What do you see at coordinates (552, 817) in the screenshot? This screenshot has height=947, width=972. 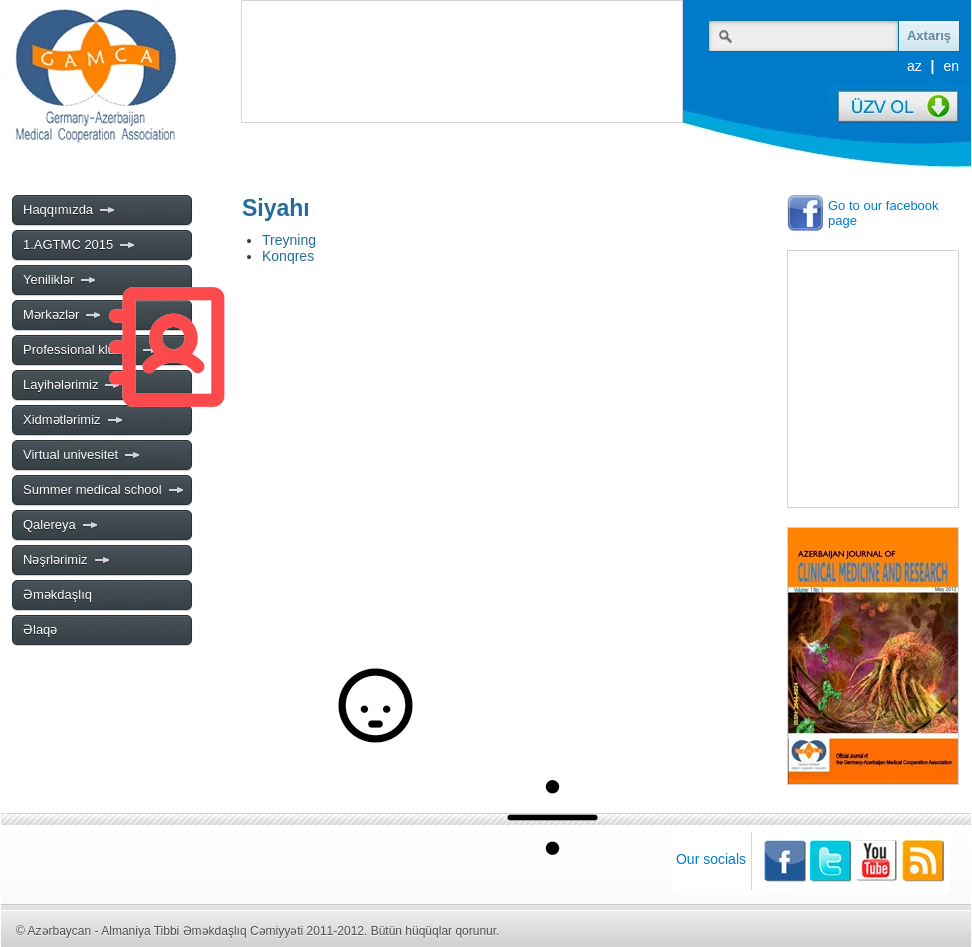 I see `perform division calculation` at bounding box center [552, 817].